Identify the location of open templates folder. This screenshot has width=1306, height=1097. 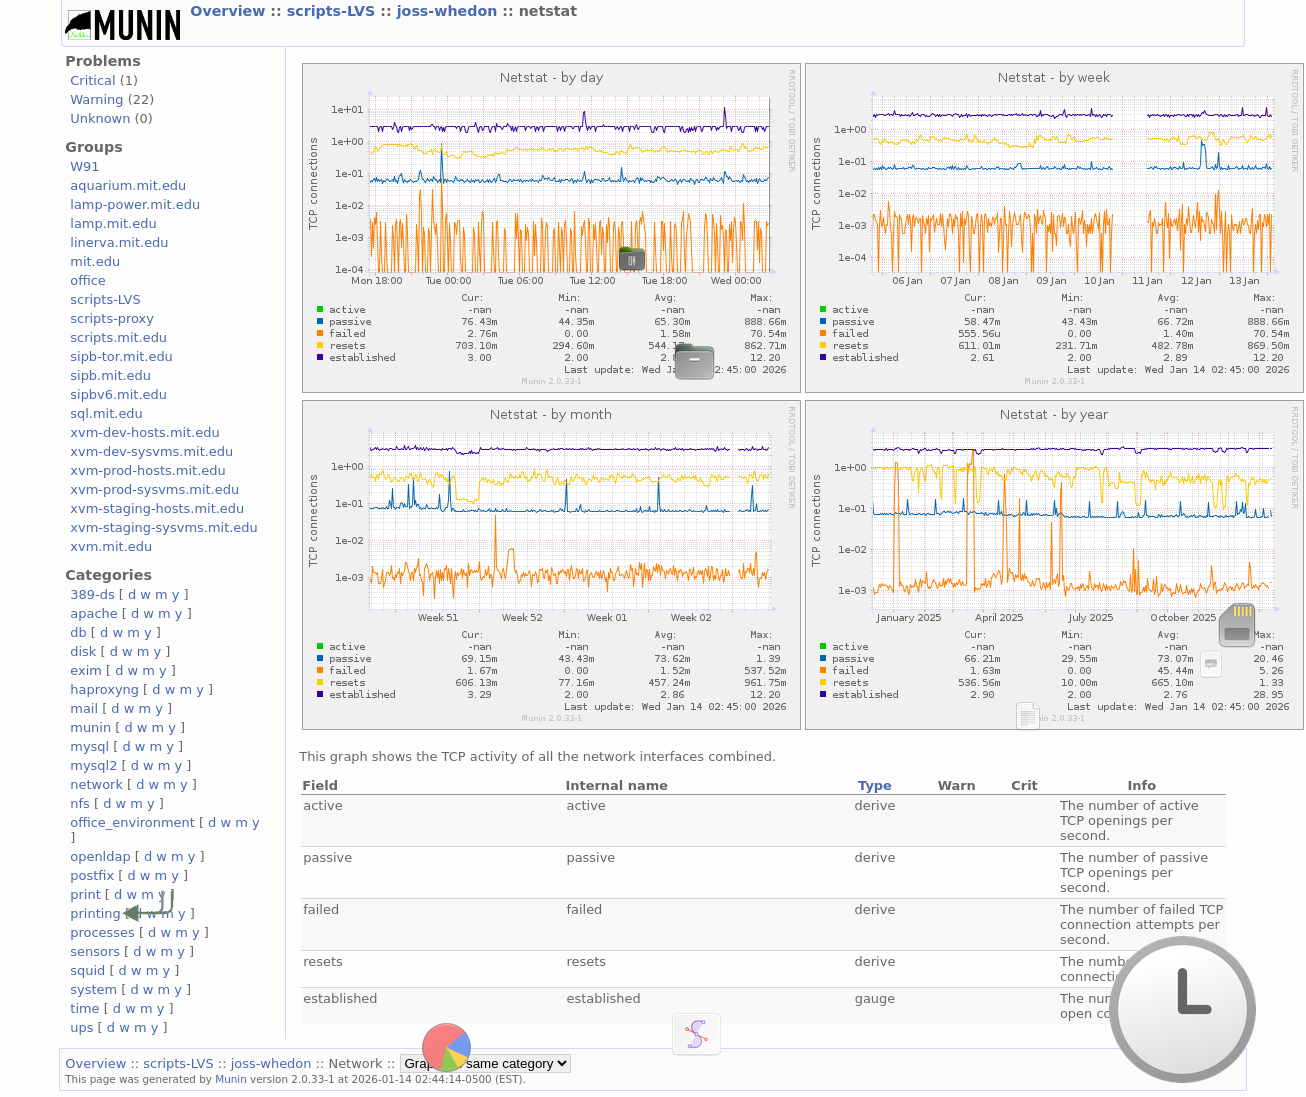
(632, 258).